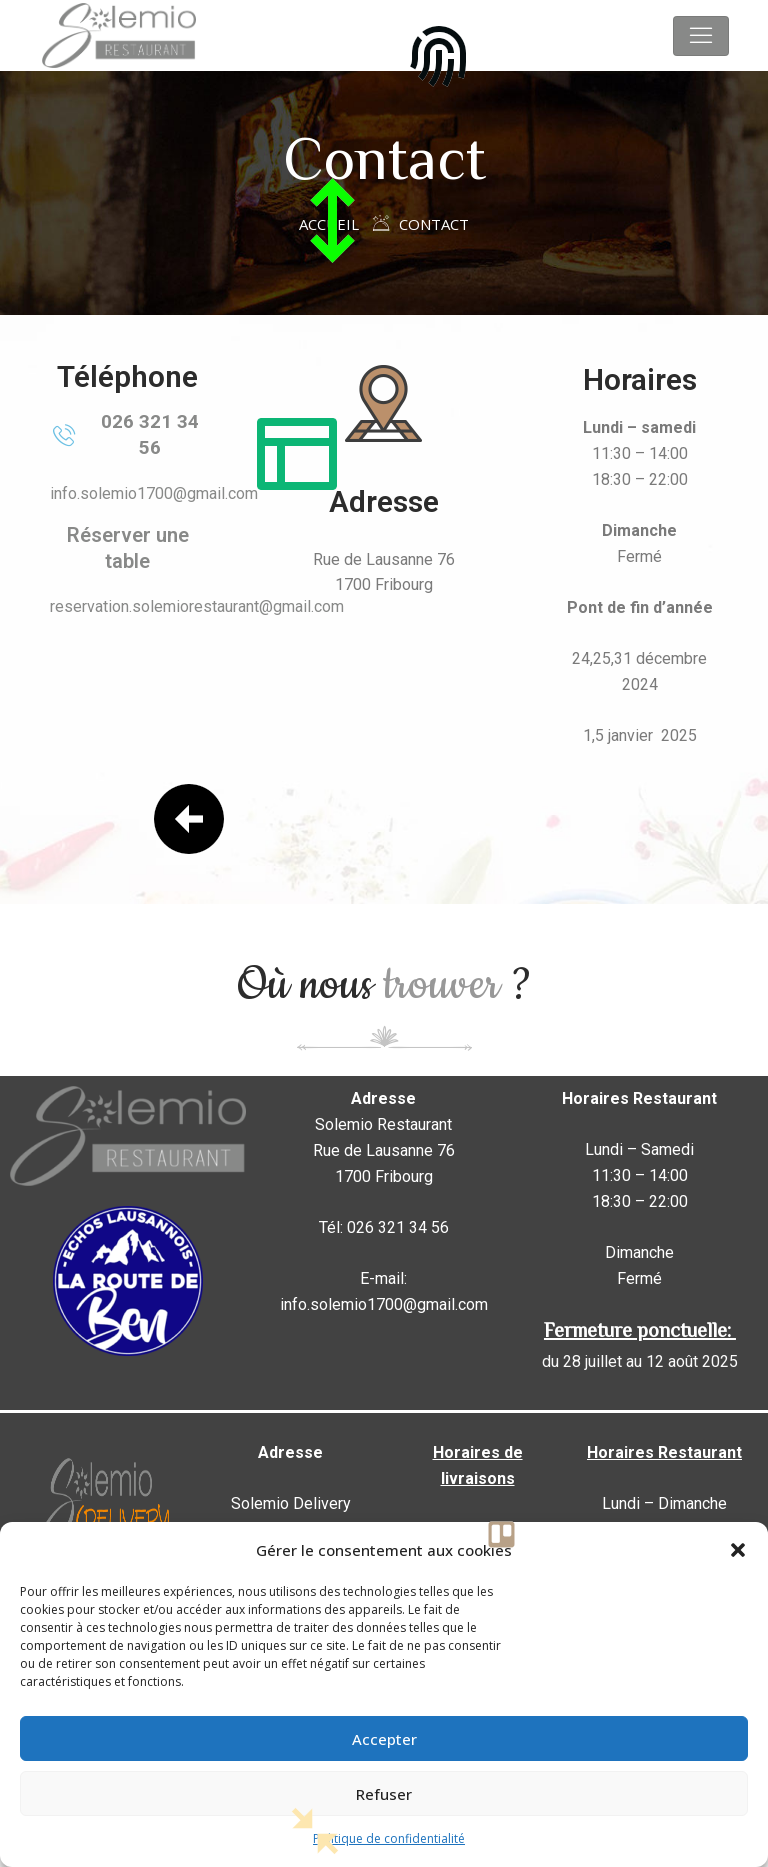  What do you see at coordinates (332, 220) in the screenshot?
I see `expand content vertically` at bounding box center [332, 220].